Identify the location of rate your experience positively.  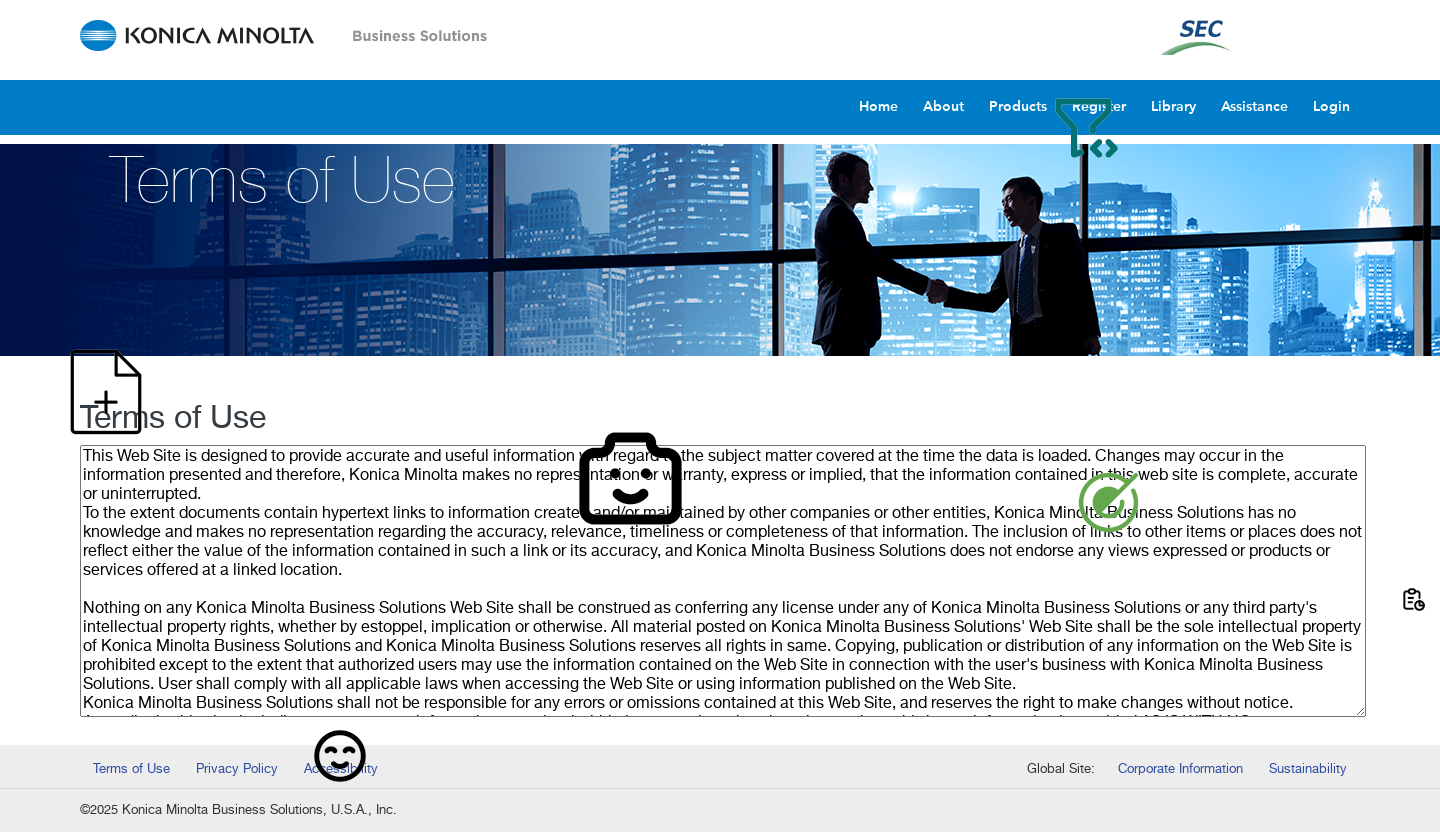
(340, 756).